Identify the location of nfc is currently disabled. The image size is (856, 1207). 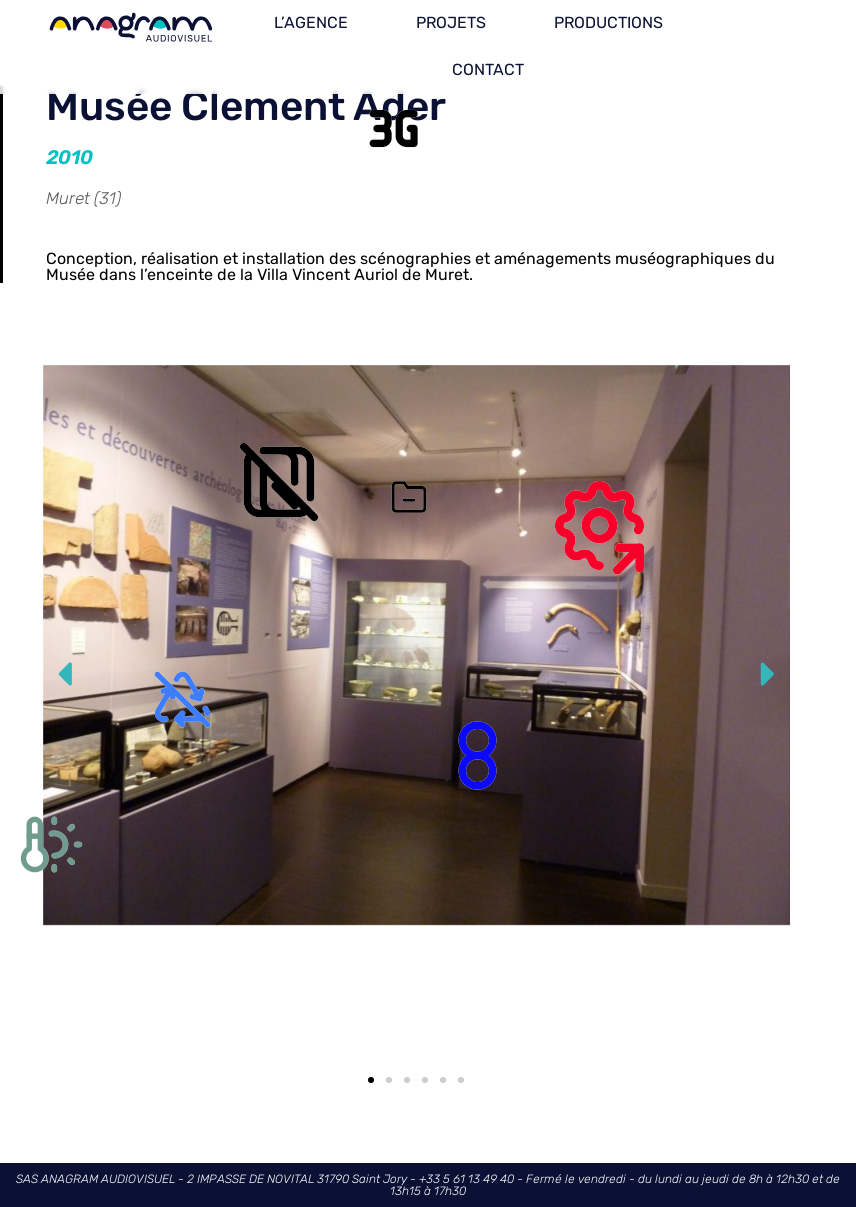
(279, 482).